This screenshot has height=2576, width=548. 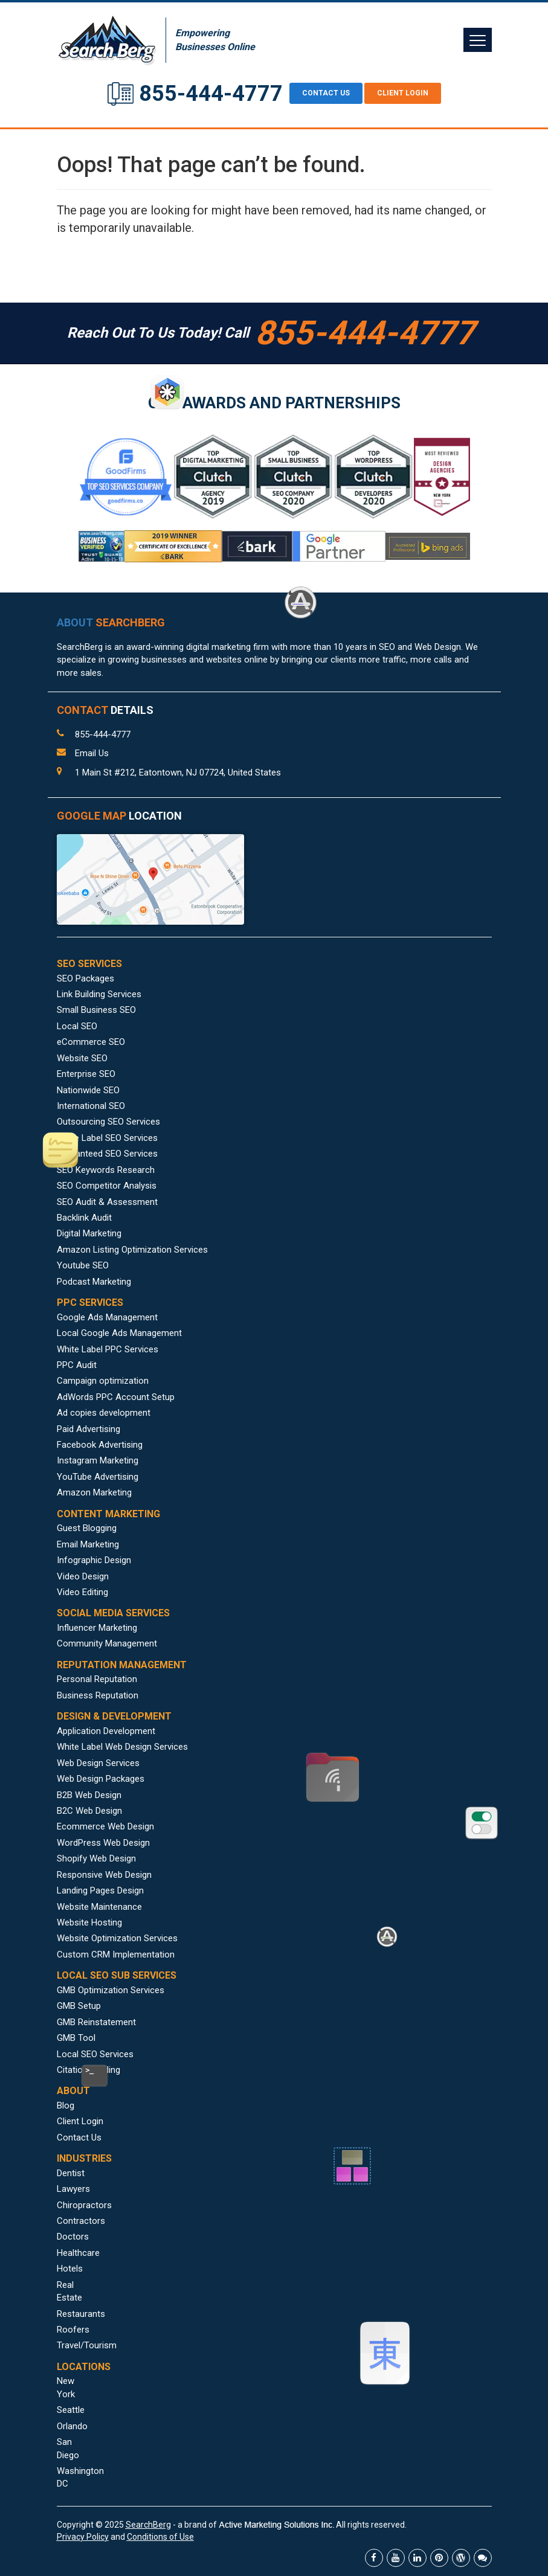 What do you see at coordinates (300, 602) in the screenshot?
I see `check for system software updates` at bounding box center [300, 602].